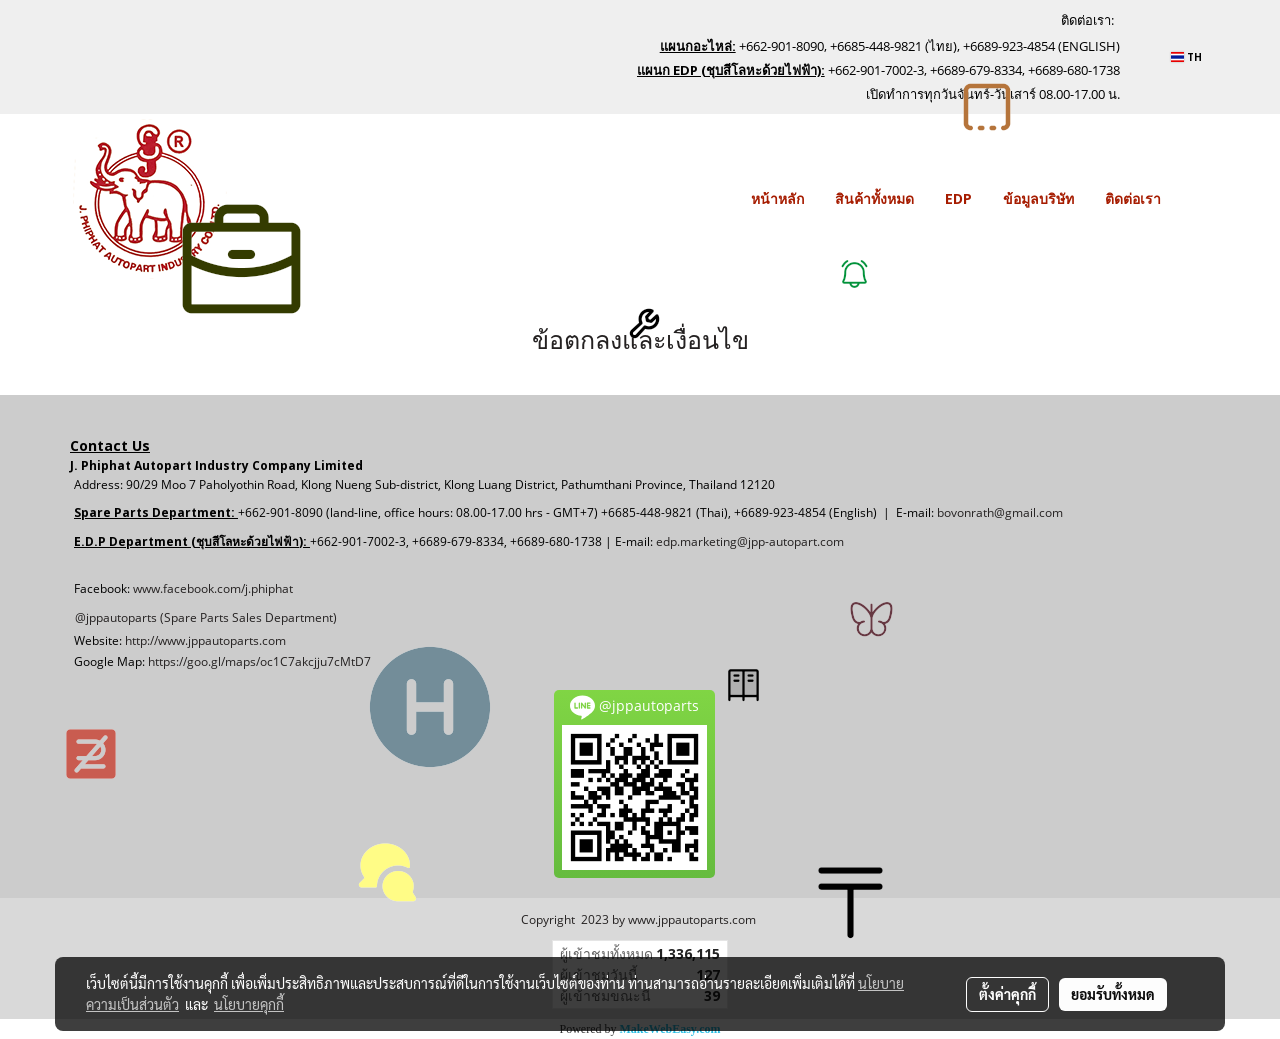  I want to click on access a forum channel, so click(388, 871).